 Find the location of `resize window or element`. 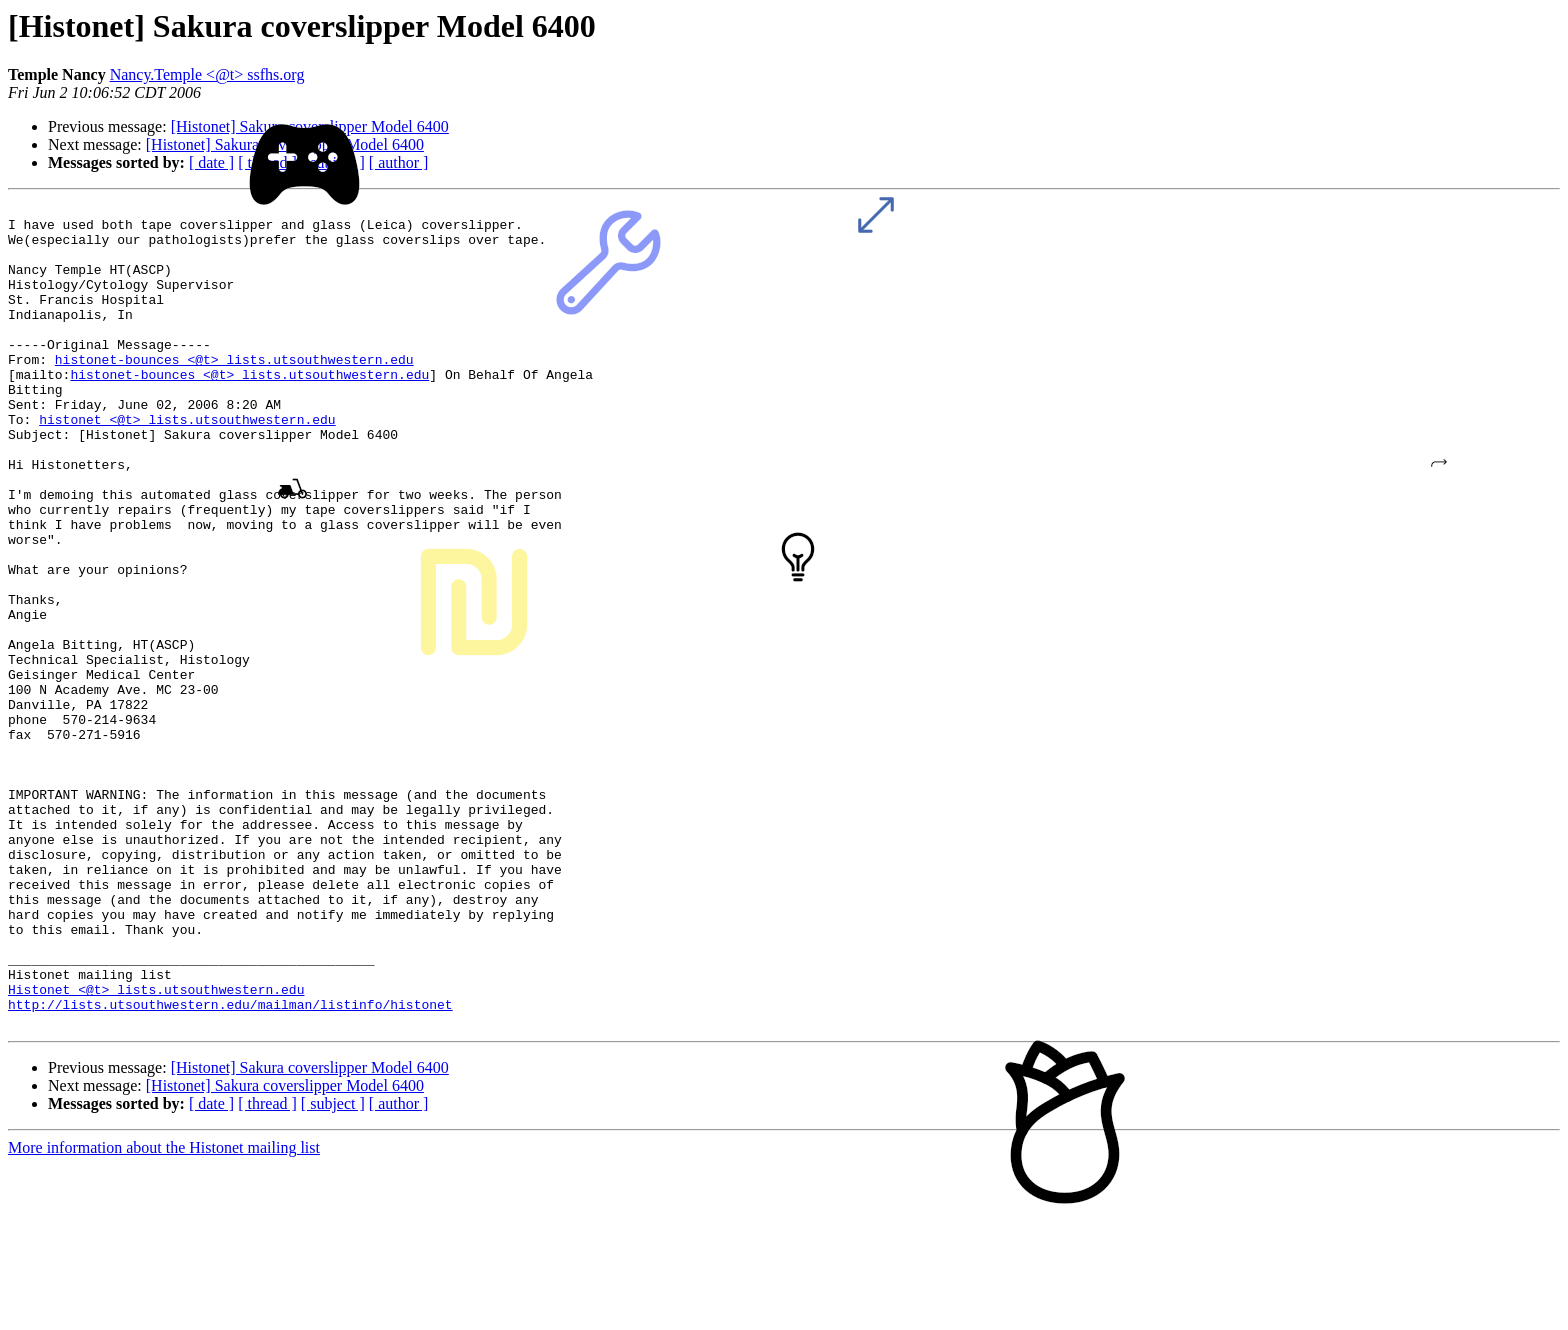

resize window or element is located at coordinates (876, 215).